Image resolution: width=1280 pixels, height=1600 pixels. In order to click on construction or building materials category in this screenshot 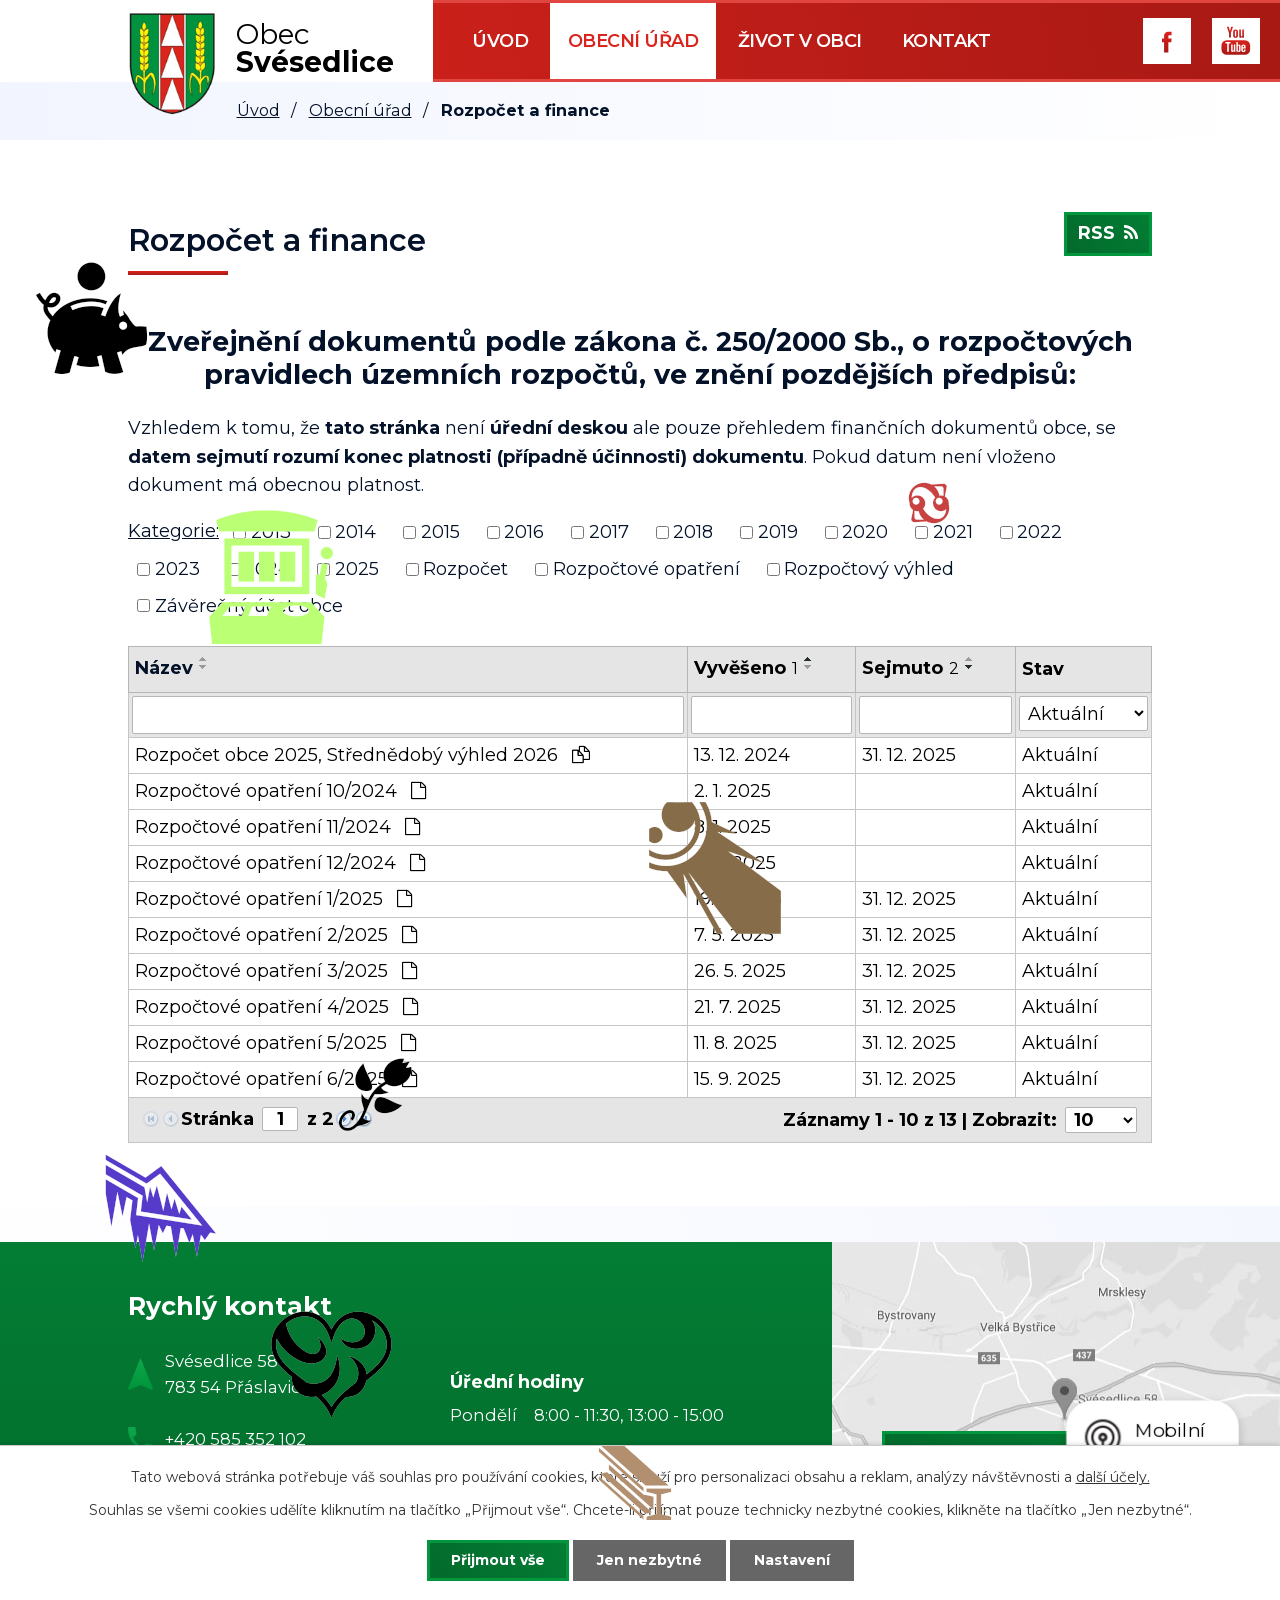, I will do `click(635, 1483)`.